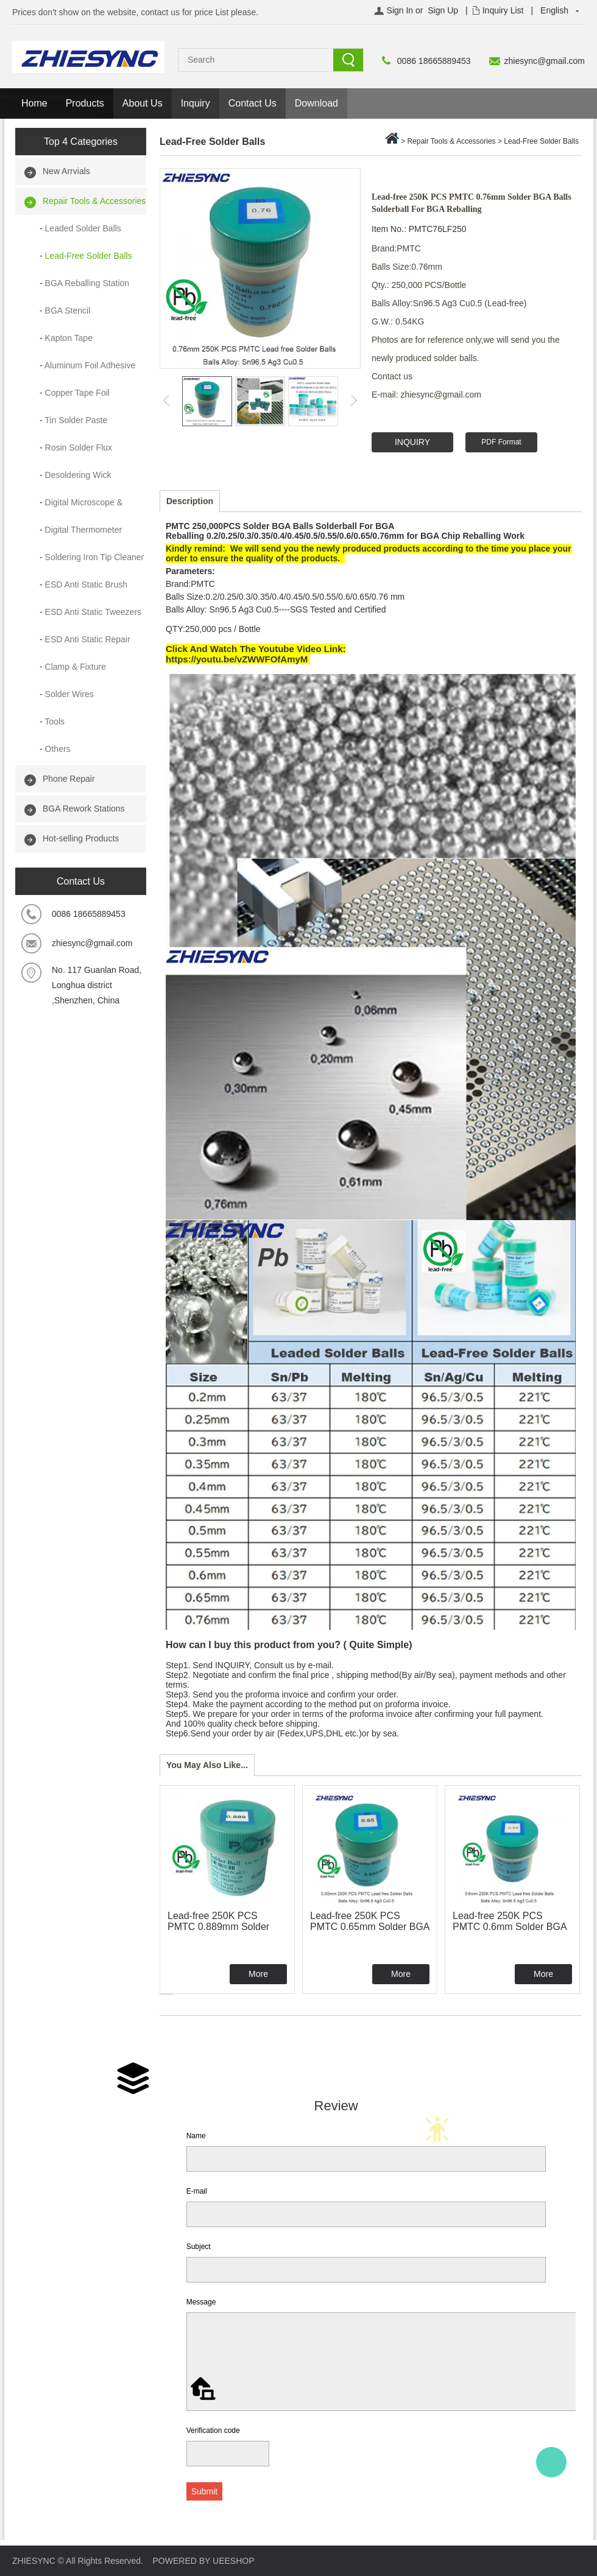  What do you see at coordinates (203, 2388) in the screenshot?
I see `work from home or remote work mode` at bounding box center [203, 2388].